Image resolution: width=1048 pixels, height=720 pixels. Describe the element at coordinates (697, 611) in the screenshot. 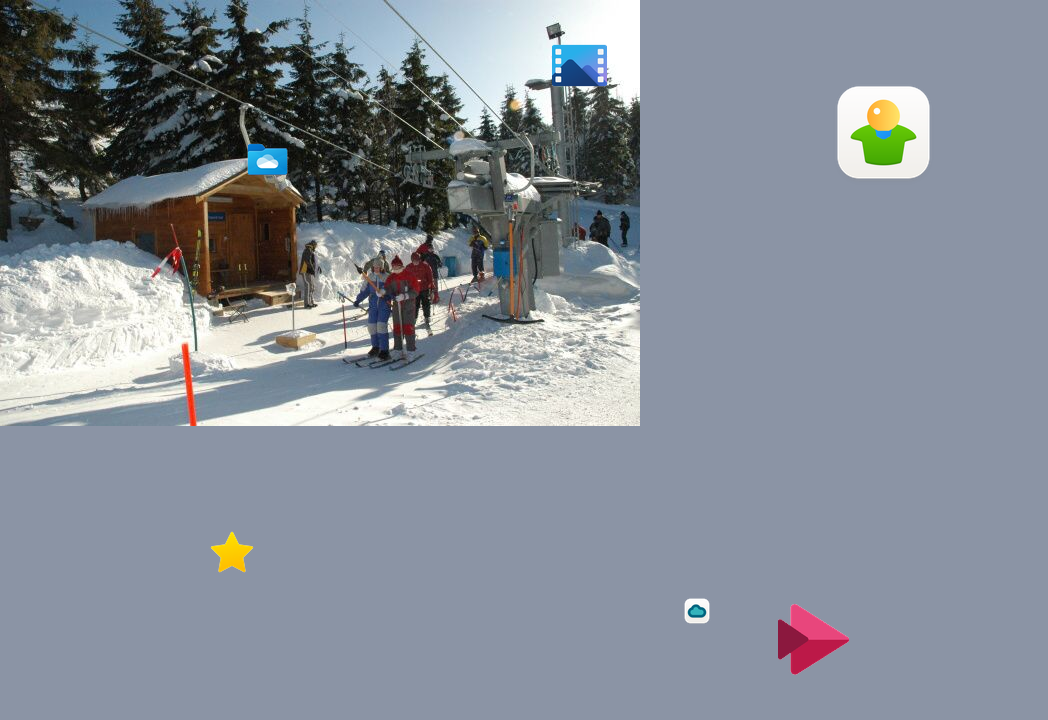

I see `launch airvpn application` at that location.